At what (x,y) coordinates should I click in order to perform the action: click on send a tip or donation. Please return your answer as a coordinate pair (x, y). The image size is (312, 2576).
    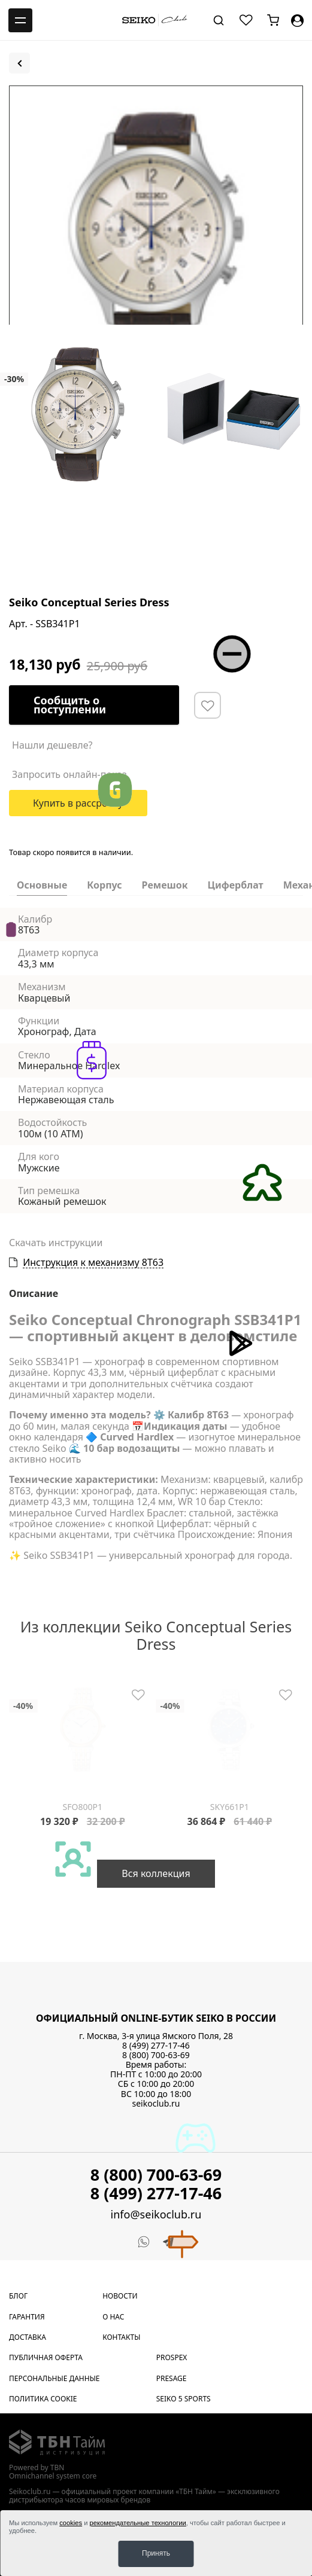
    Looking at the image, I should click on (92, 1060).